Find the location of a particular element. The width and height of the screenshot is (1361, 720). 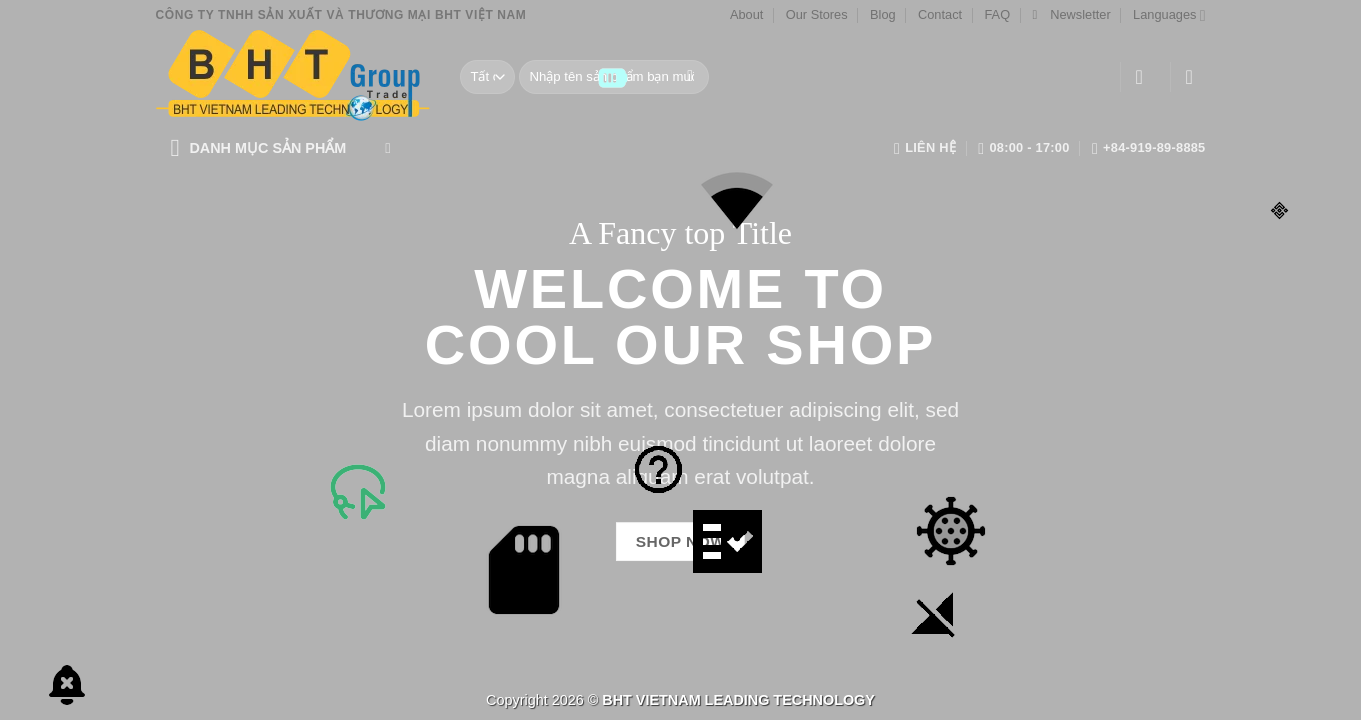

indicates no cellular signal or network connection is located at coordinates (934, 615).